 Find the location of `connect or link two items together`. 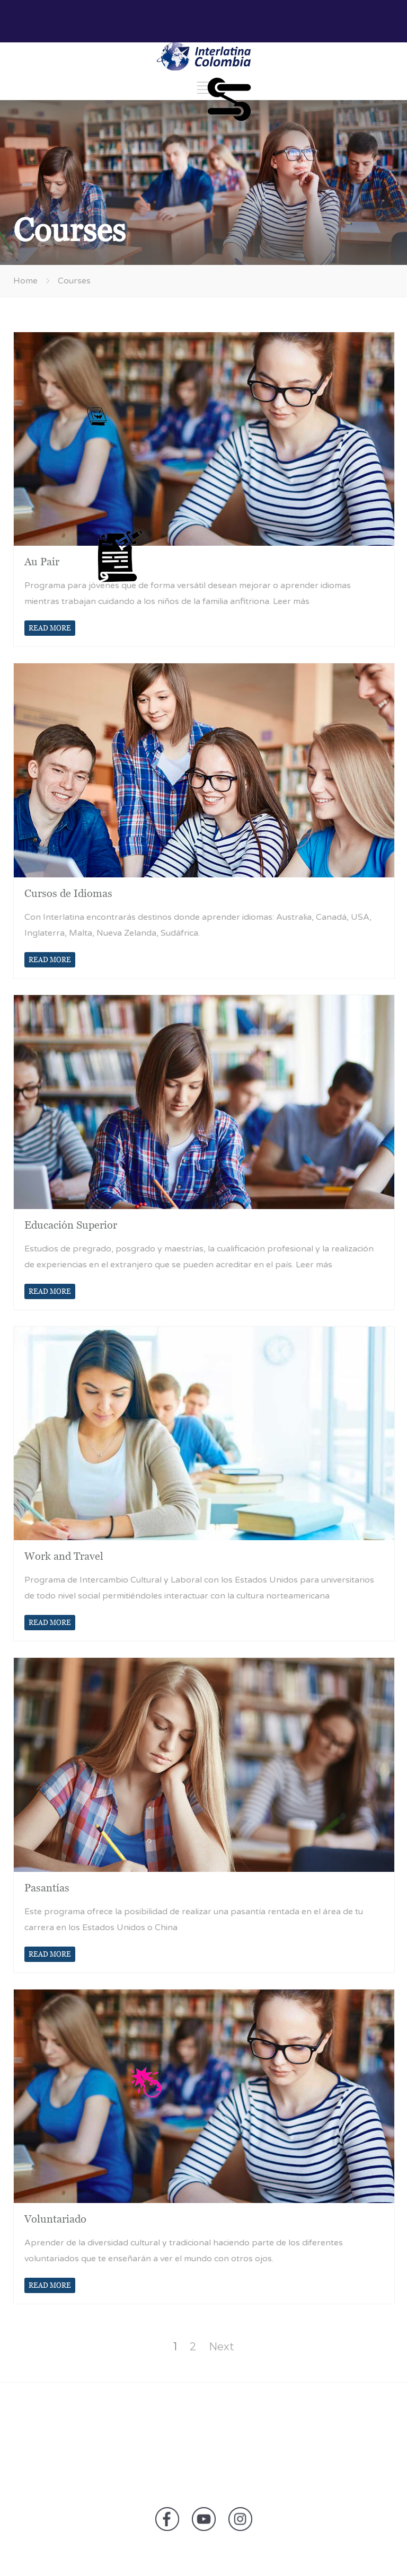

connect or link two items together is located at coordinates (229, 99).